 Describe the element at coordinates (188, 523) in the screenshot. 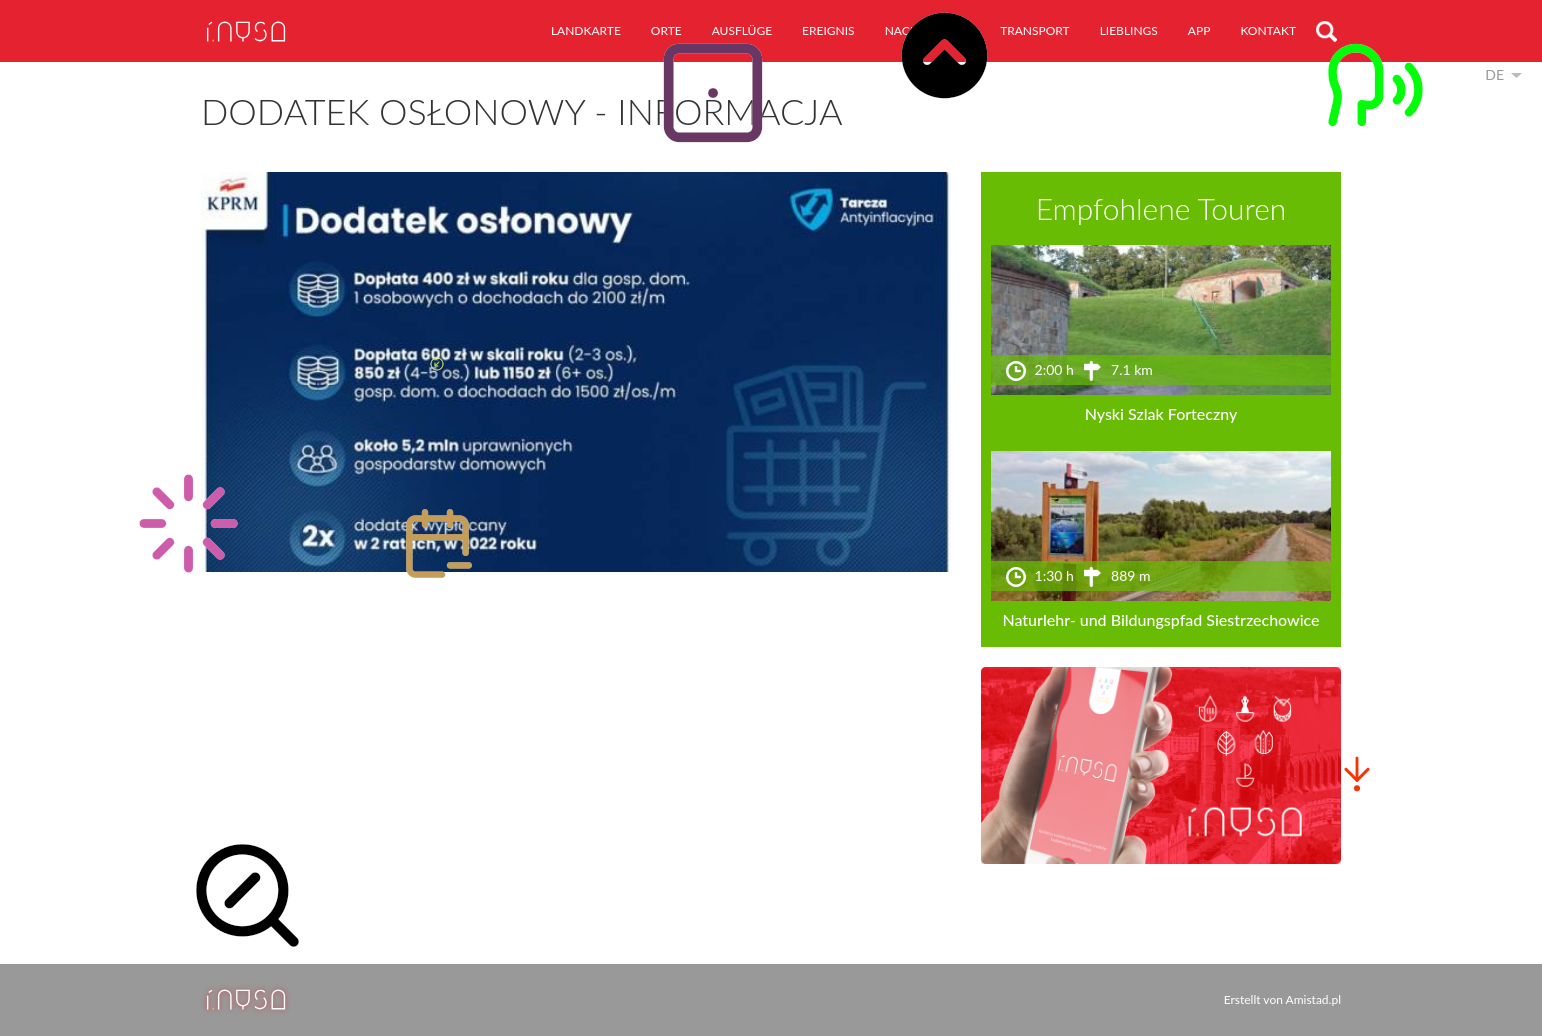

I see `loading content in progress` at that location.